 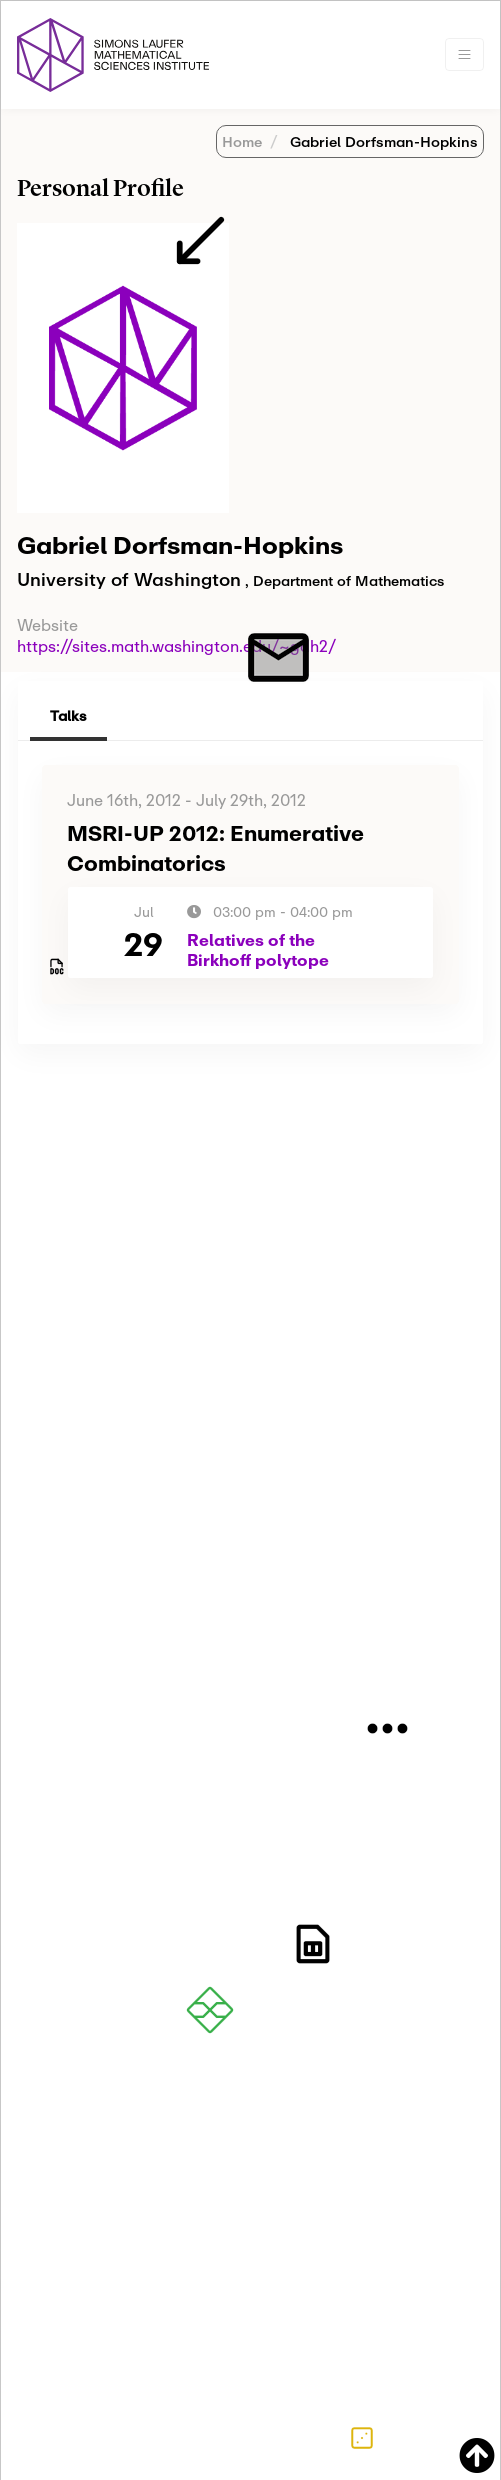 What do you see at coordinates (278, 657) in the screenshot?
I see `view unread emails or messages` at bounding box center [278, 657].